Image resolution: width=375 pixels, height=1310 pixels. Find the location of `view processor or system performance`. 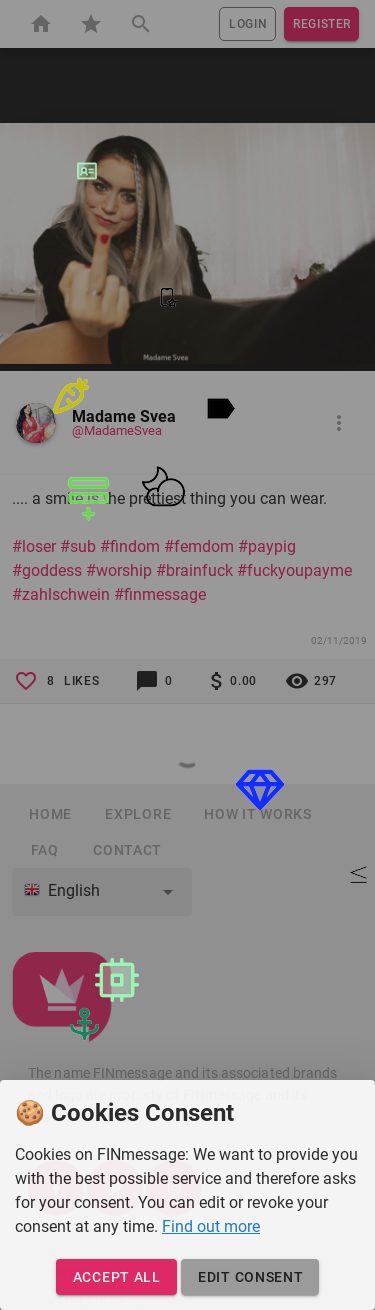

view processor or system performance is located at coordinates (117, 980).